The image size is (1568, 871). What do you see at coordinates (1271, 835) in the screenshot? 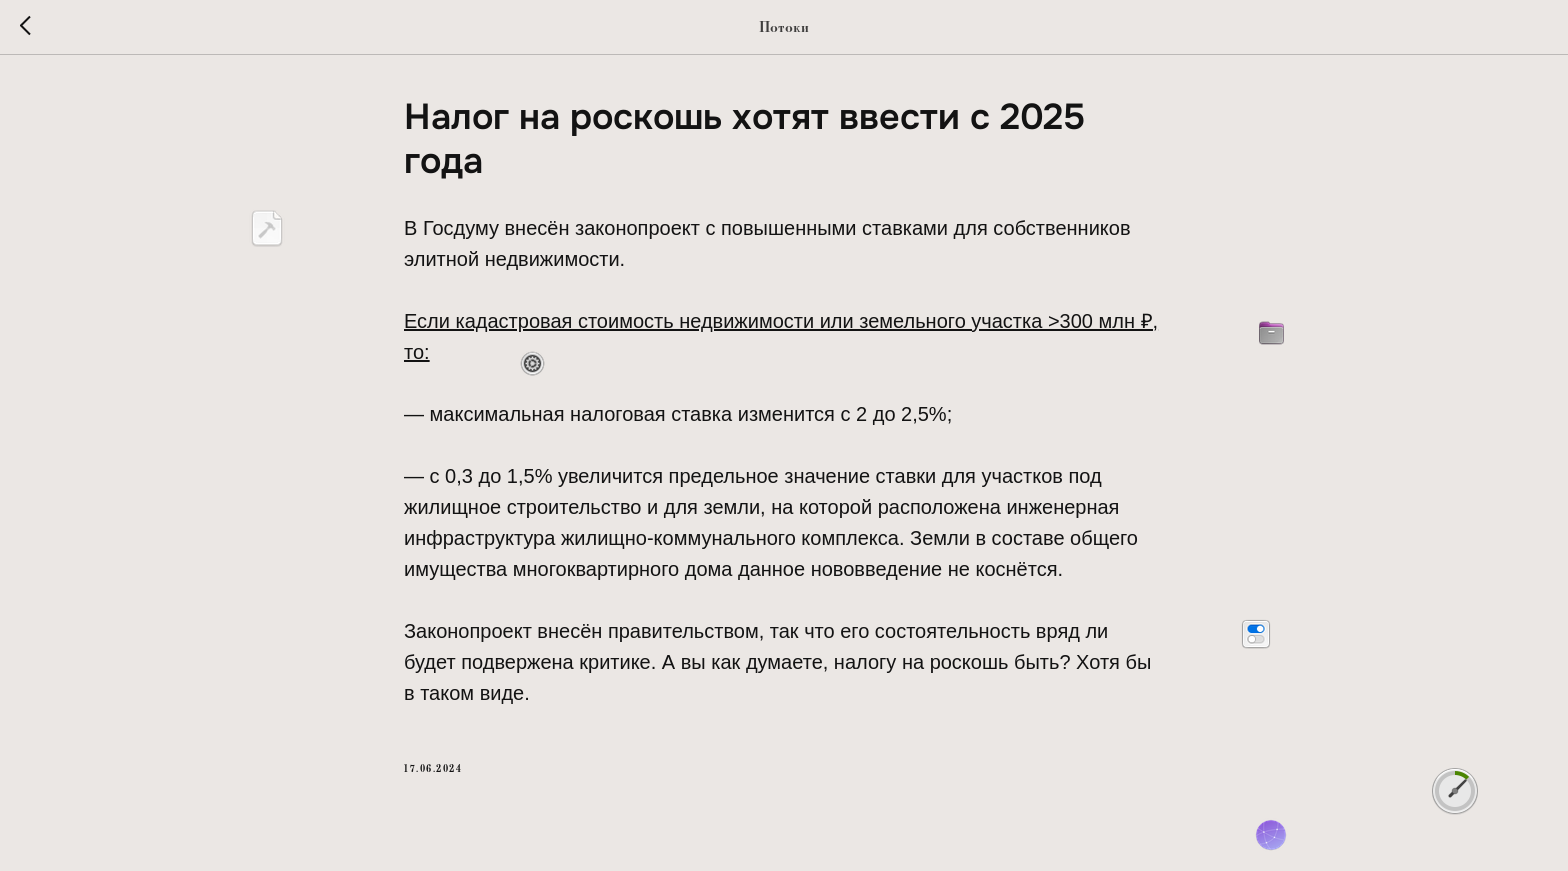
I see `access network workgroup or shared resources` at bounding box center [1271, 835].